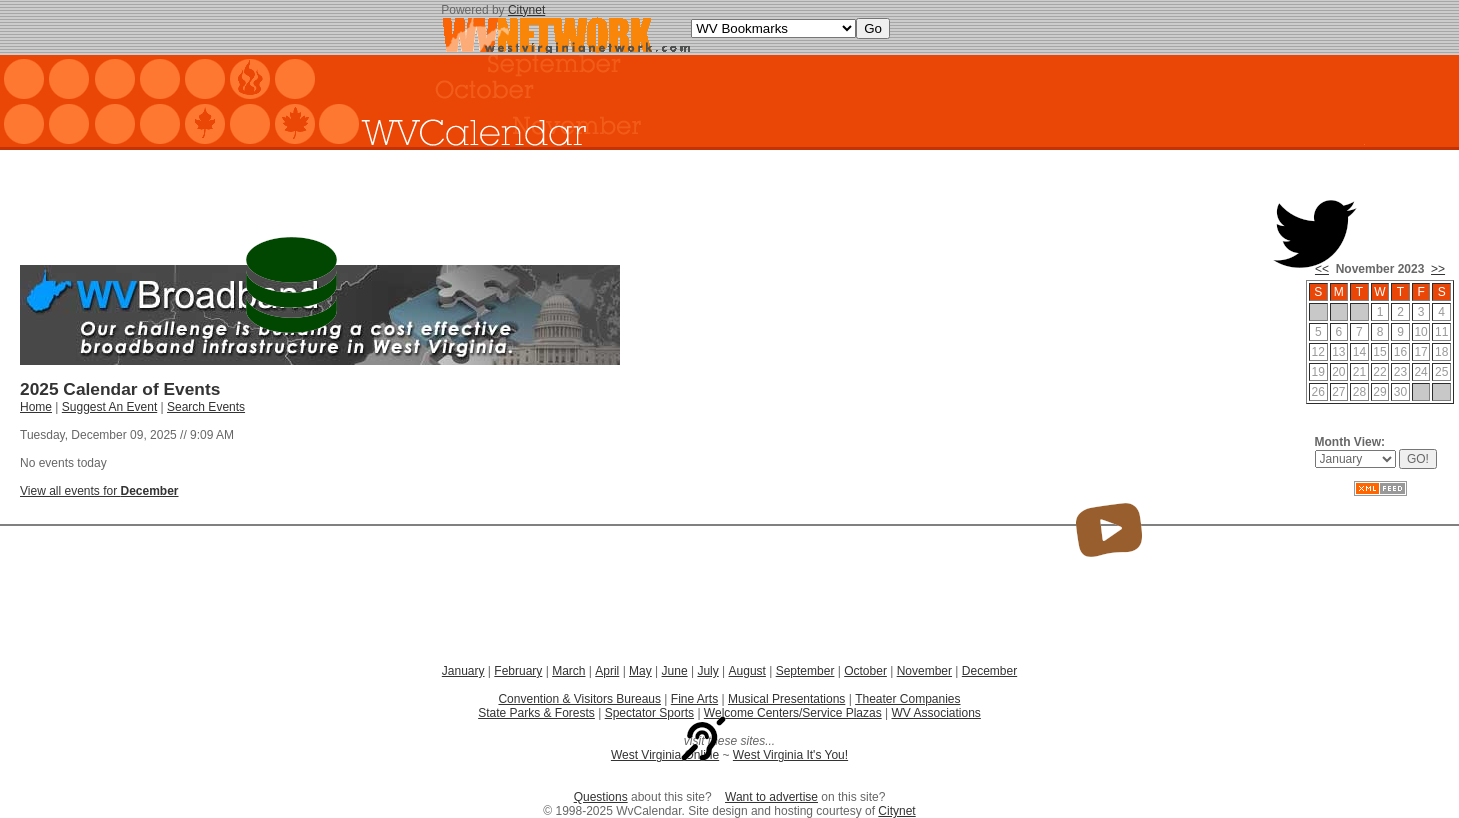 Image resolution: width=1459 pixels, height=818 pixels. What do you see at coordinates (1109, 530) in the screenshot?
I see `open YouTube Kids app` at bounding box center [1109, 530].